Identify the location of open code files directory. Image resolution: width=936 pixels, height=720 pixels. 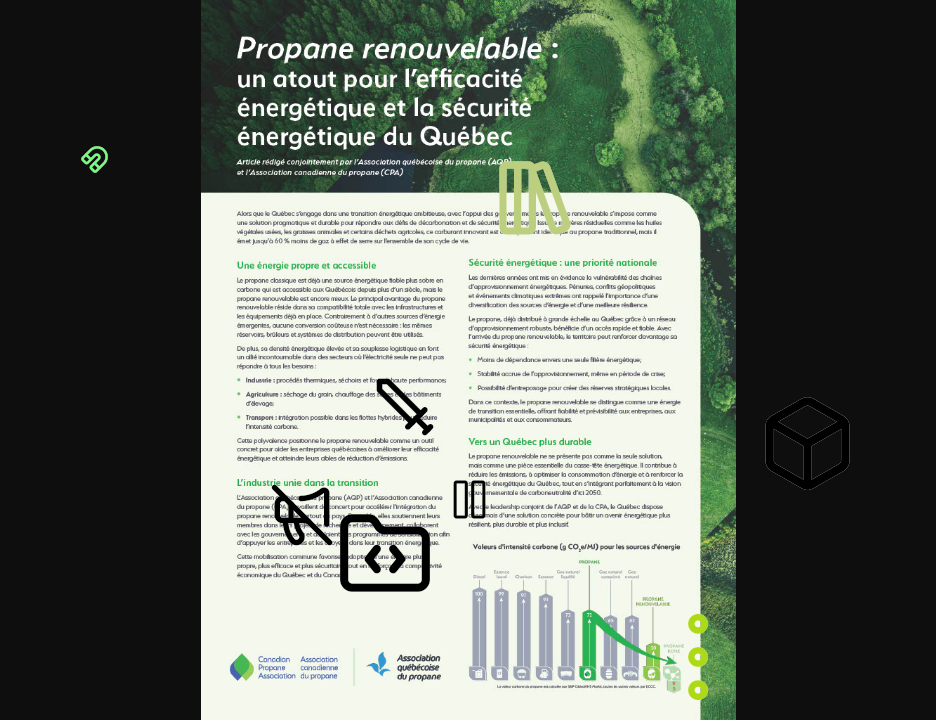
(385, 555).